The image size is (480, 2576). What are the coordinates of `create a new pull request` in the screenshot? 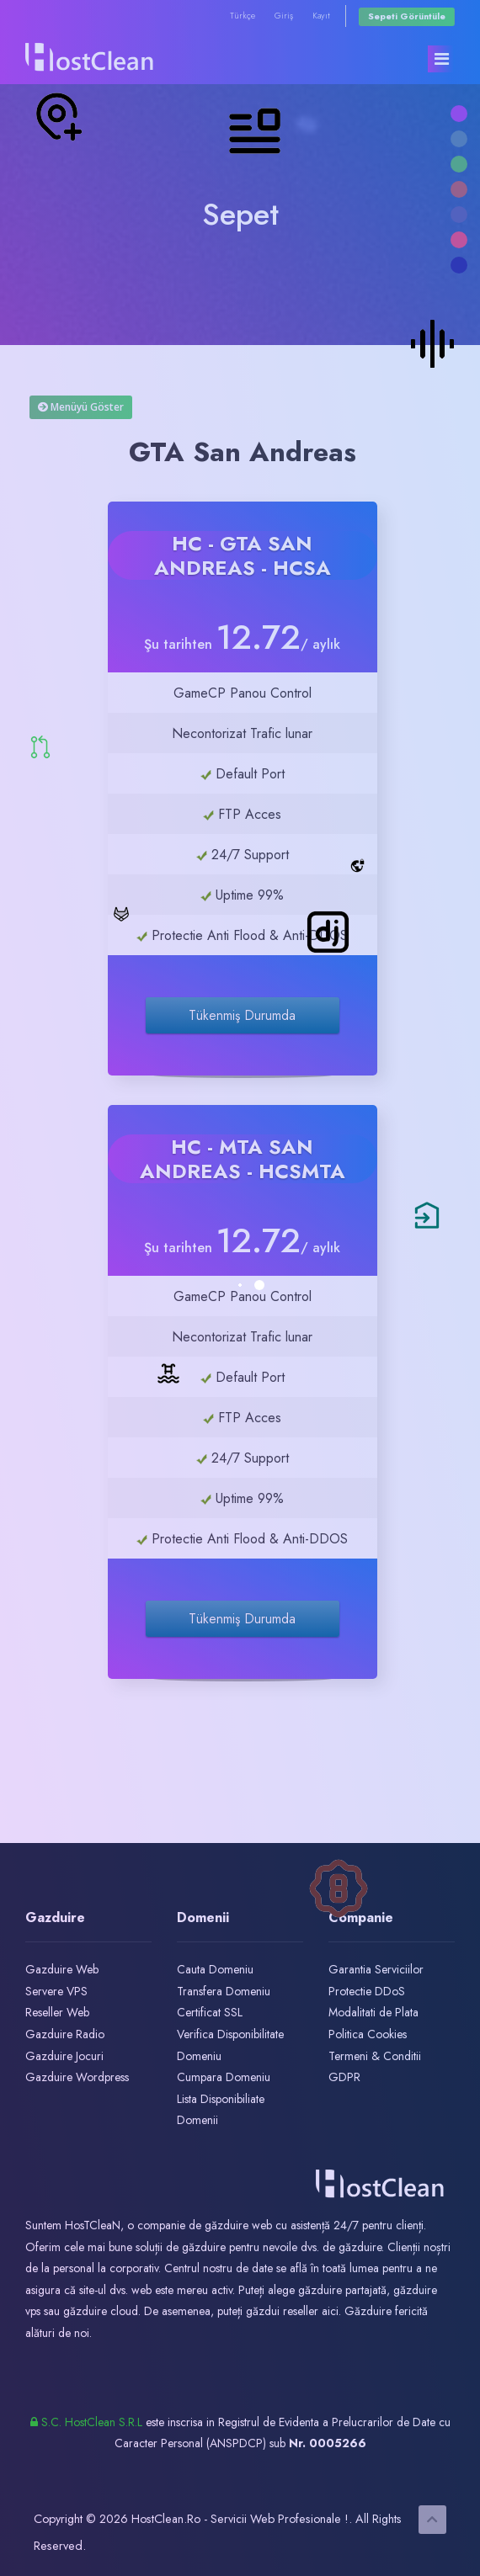 It's located at (40, 747).